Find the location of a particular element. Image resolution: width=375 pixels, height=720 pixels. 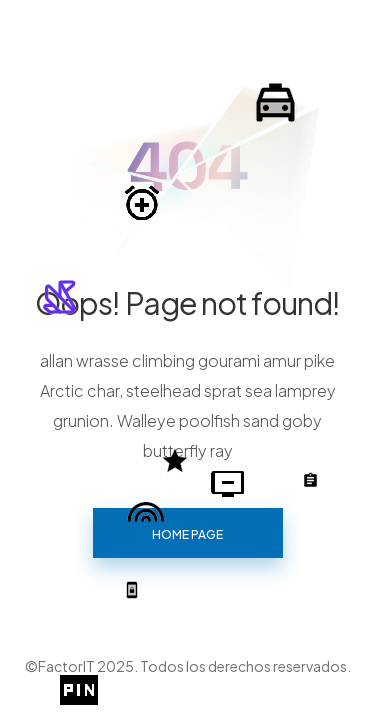

indicates pride or LGBTQ+ related content is located at coordinates (146, 512).